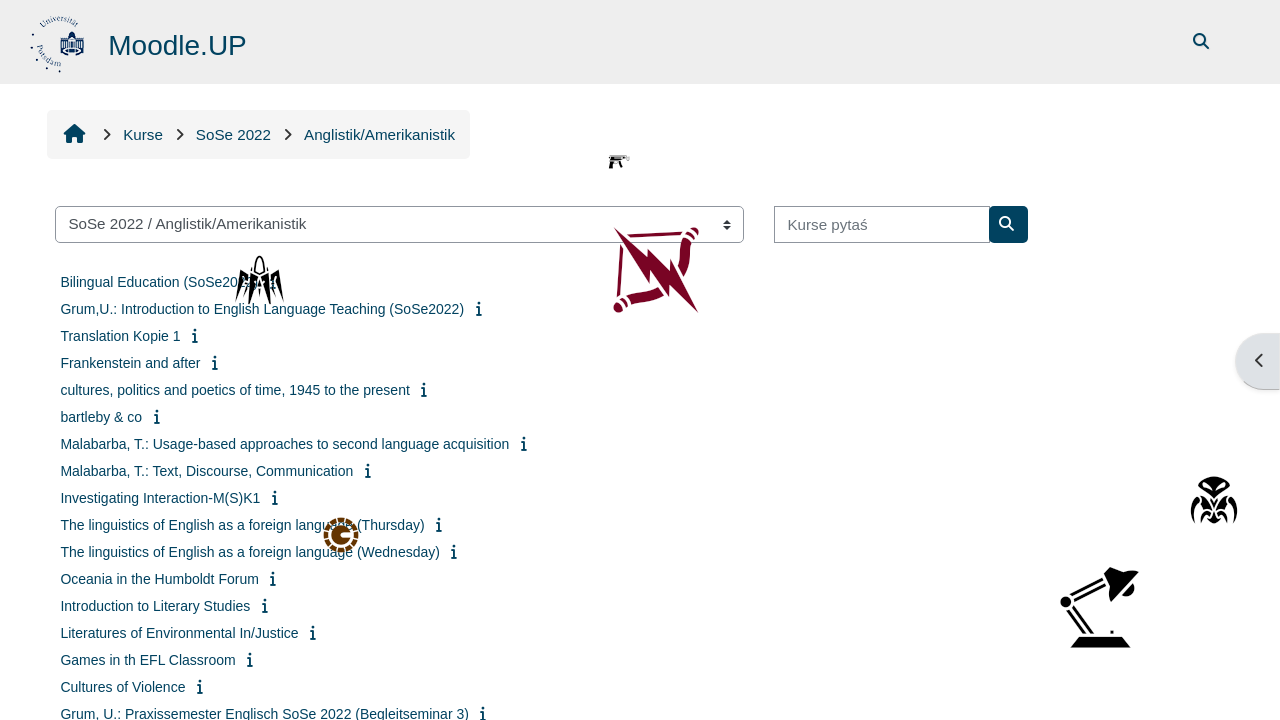 This screenshot has height=720, width=1280. Describe the element at coordinates (656, 270) in the screenshot. I see `equip lightning bow weapon` at that location.